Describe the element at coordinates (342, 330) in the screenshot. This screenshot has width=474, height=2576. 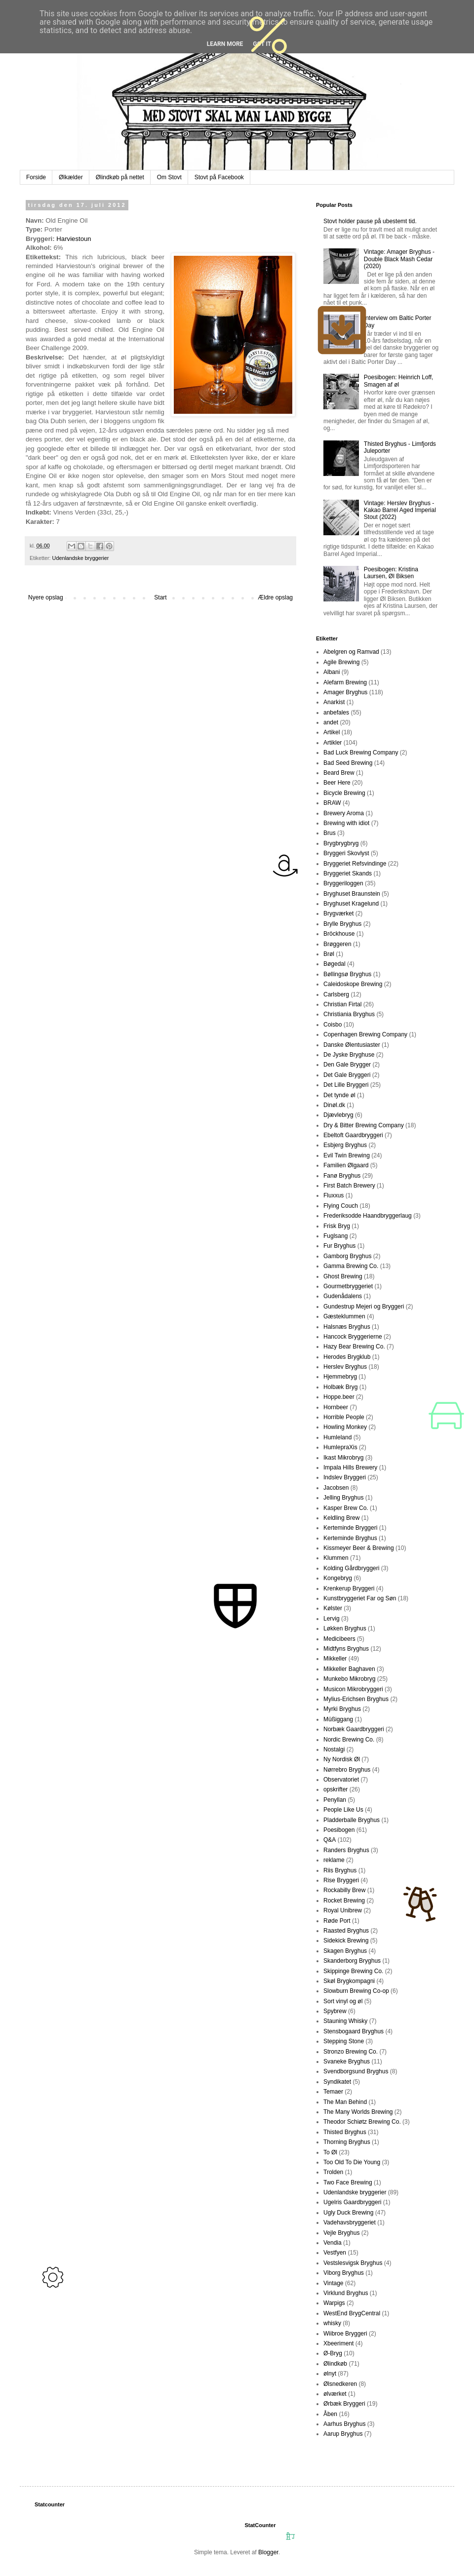
I see `download file to inbox or tray` at that location.